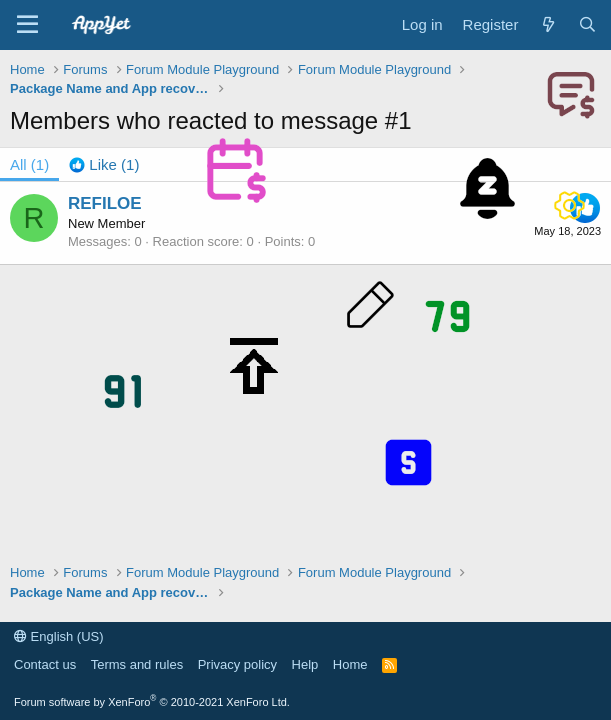  Describe the element at coordinates (408, 462) in the screenshot. I see `indicates a section or item labeled "S"` at that location.